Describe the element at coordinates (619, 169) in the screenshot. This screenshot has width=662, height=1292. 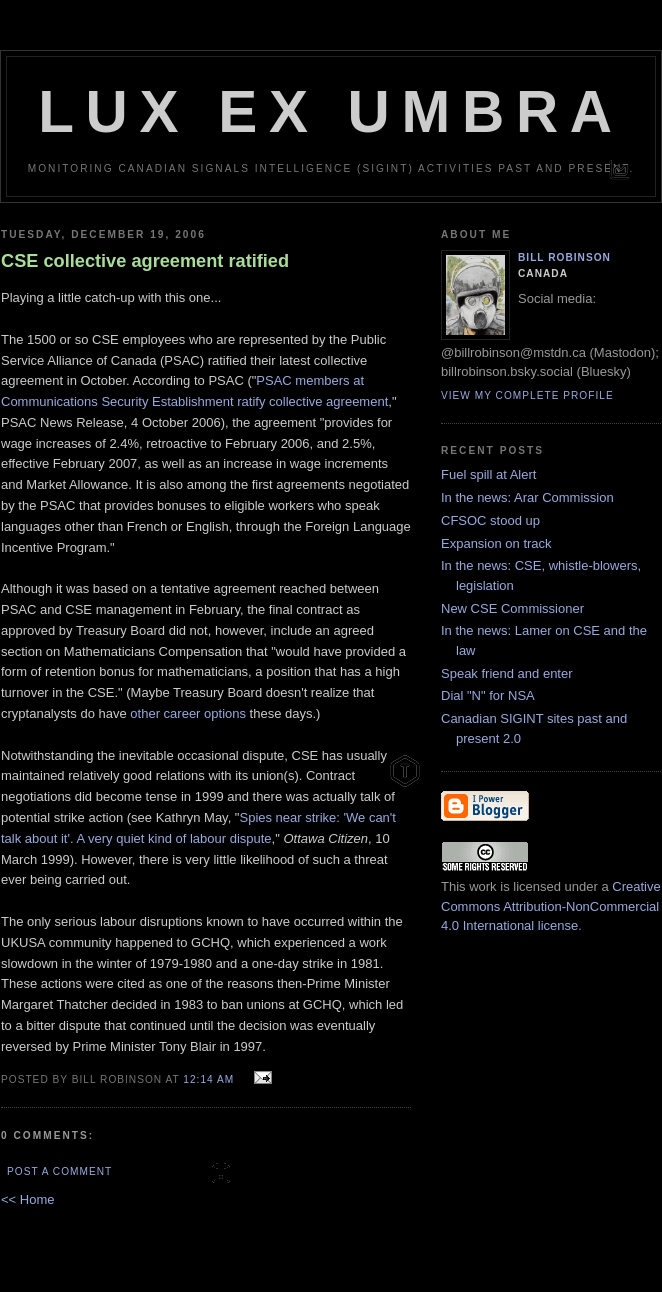
I see `view area chart analytics` at that location.